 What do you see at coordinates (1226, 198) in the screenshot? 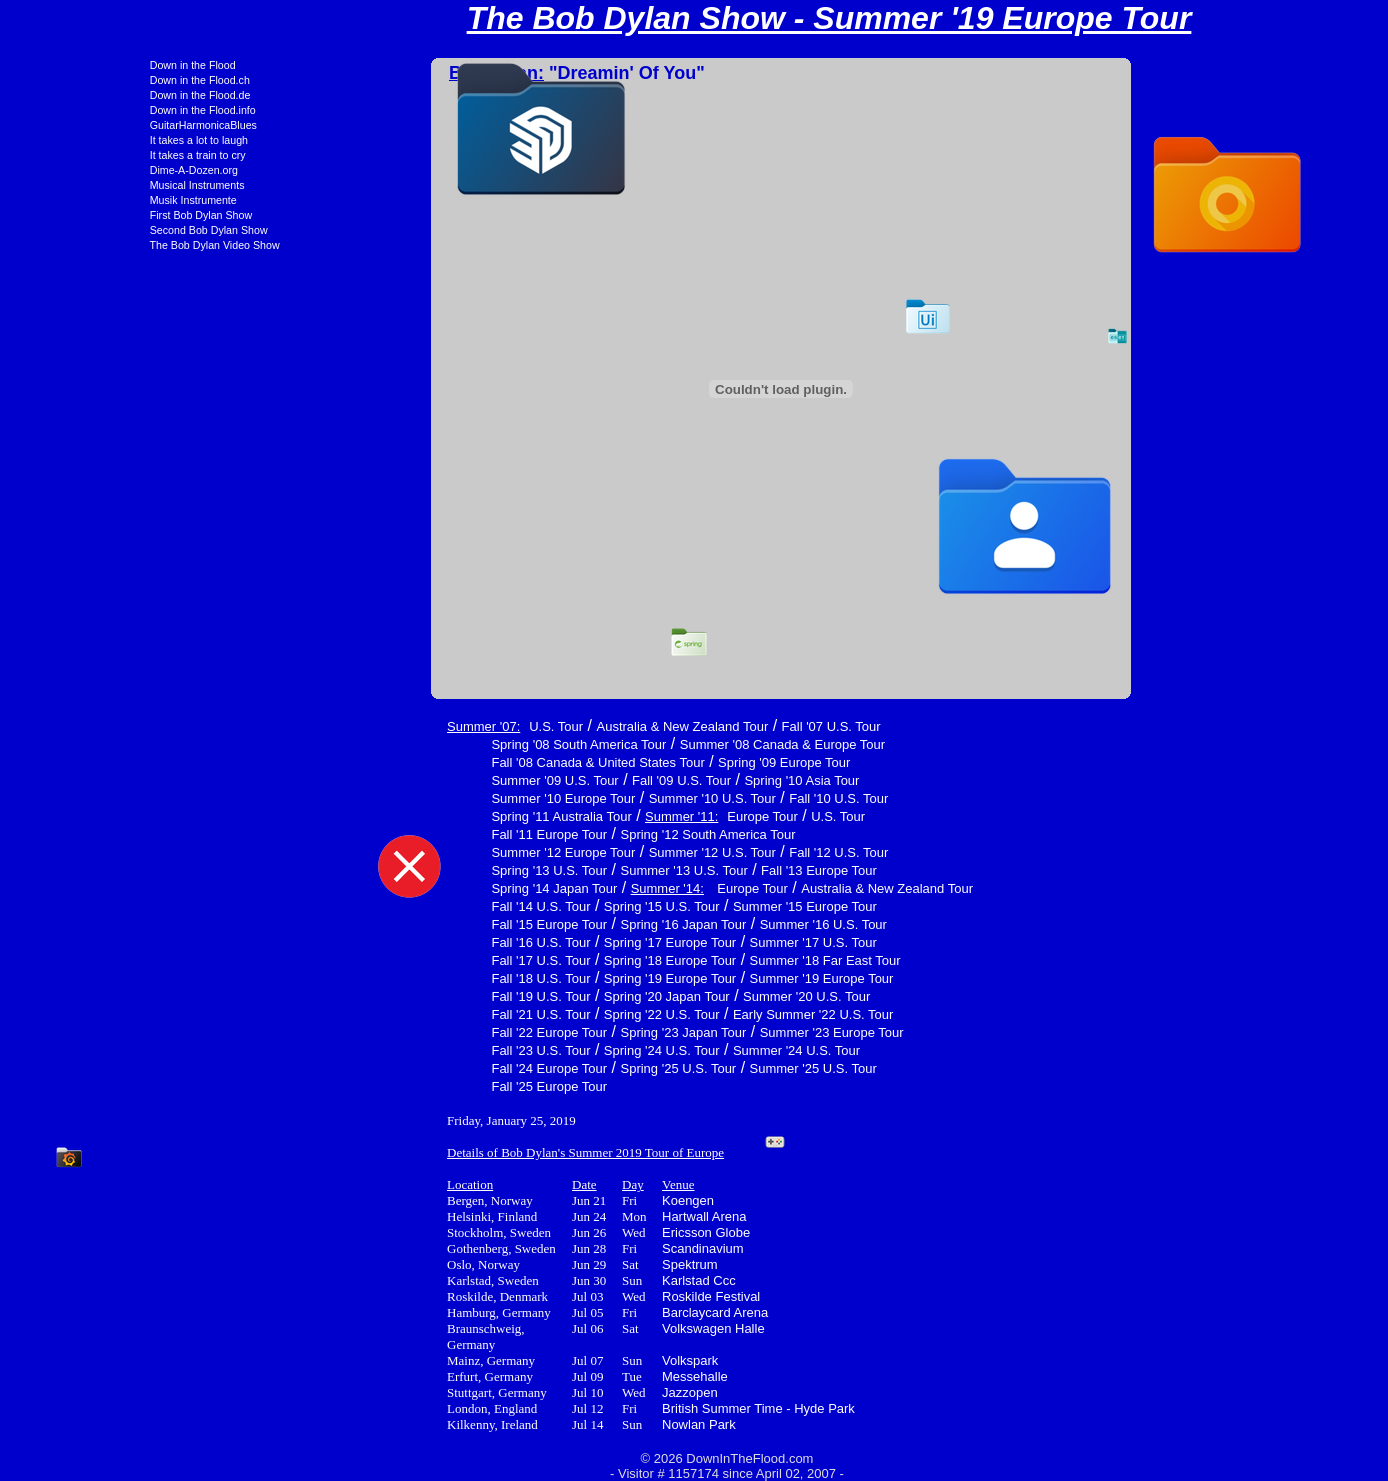
I see `open android oreo system folder` at bounding box center [1226, 198].